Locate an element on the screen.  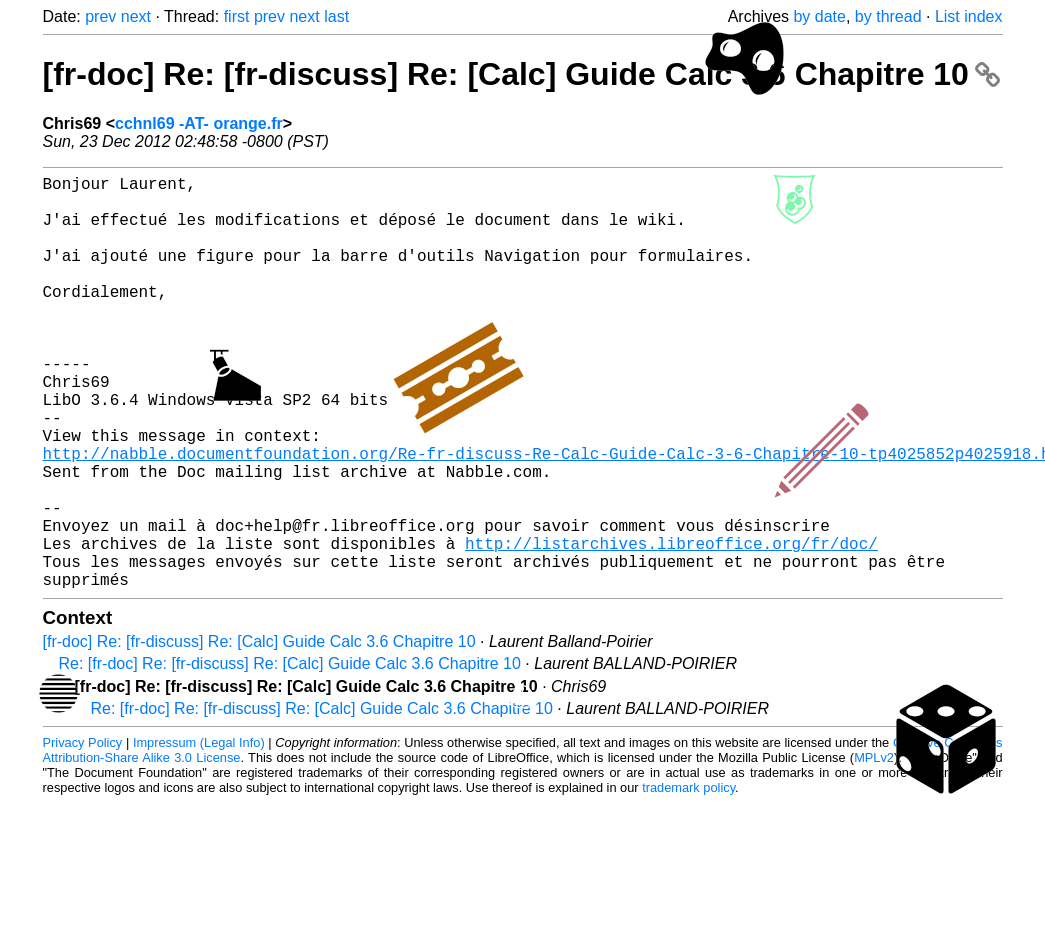
activate energy shield or barrier is located at coordinates (522, 696).